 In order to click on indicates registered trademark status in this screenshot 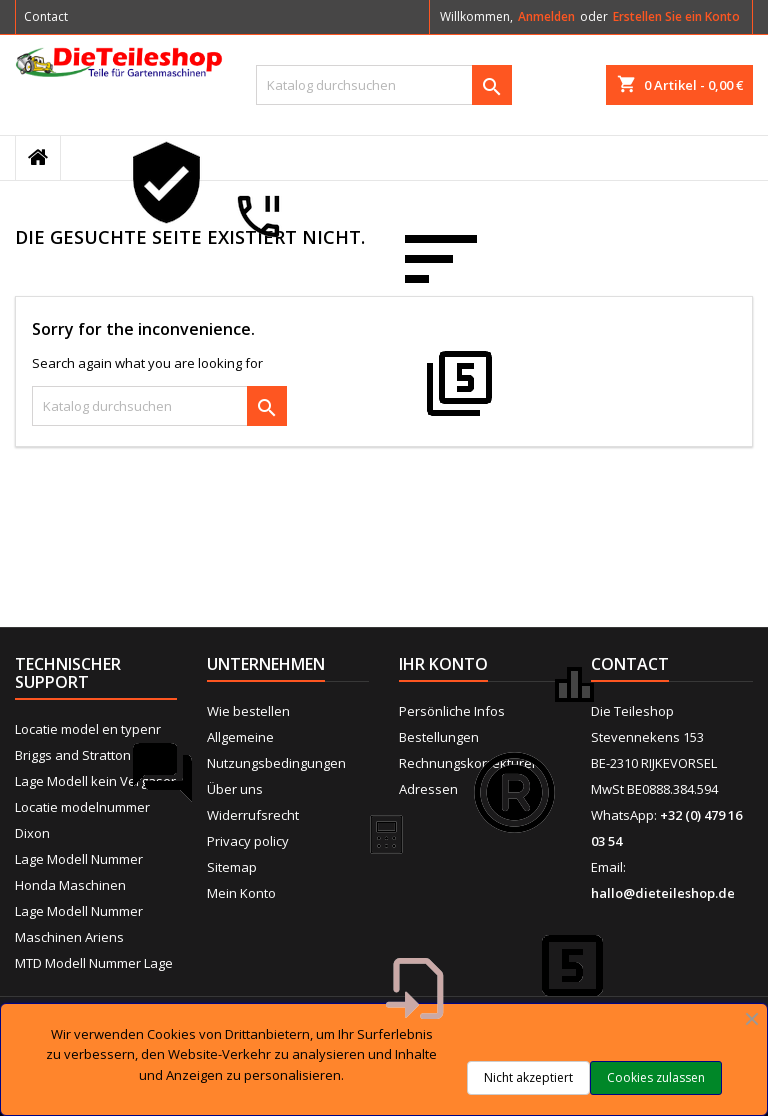, I will do `click(514, 792)`.